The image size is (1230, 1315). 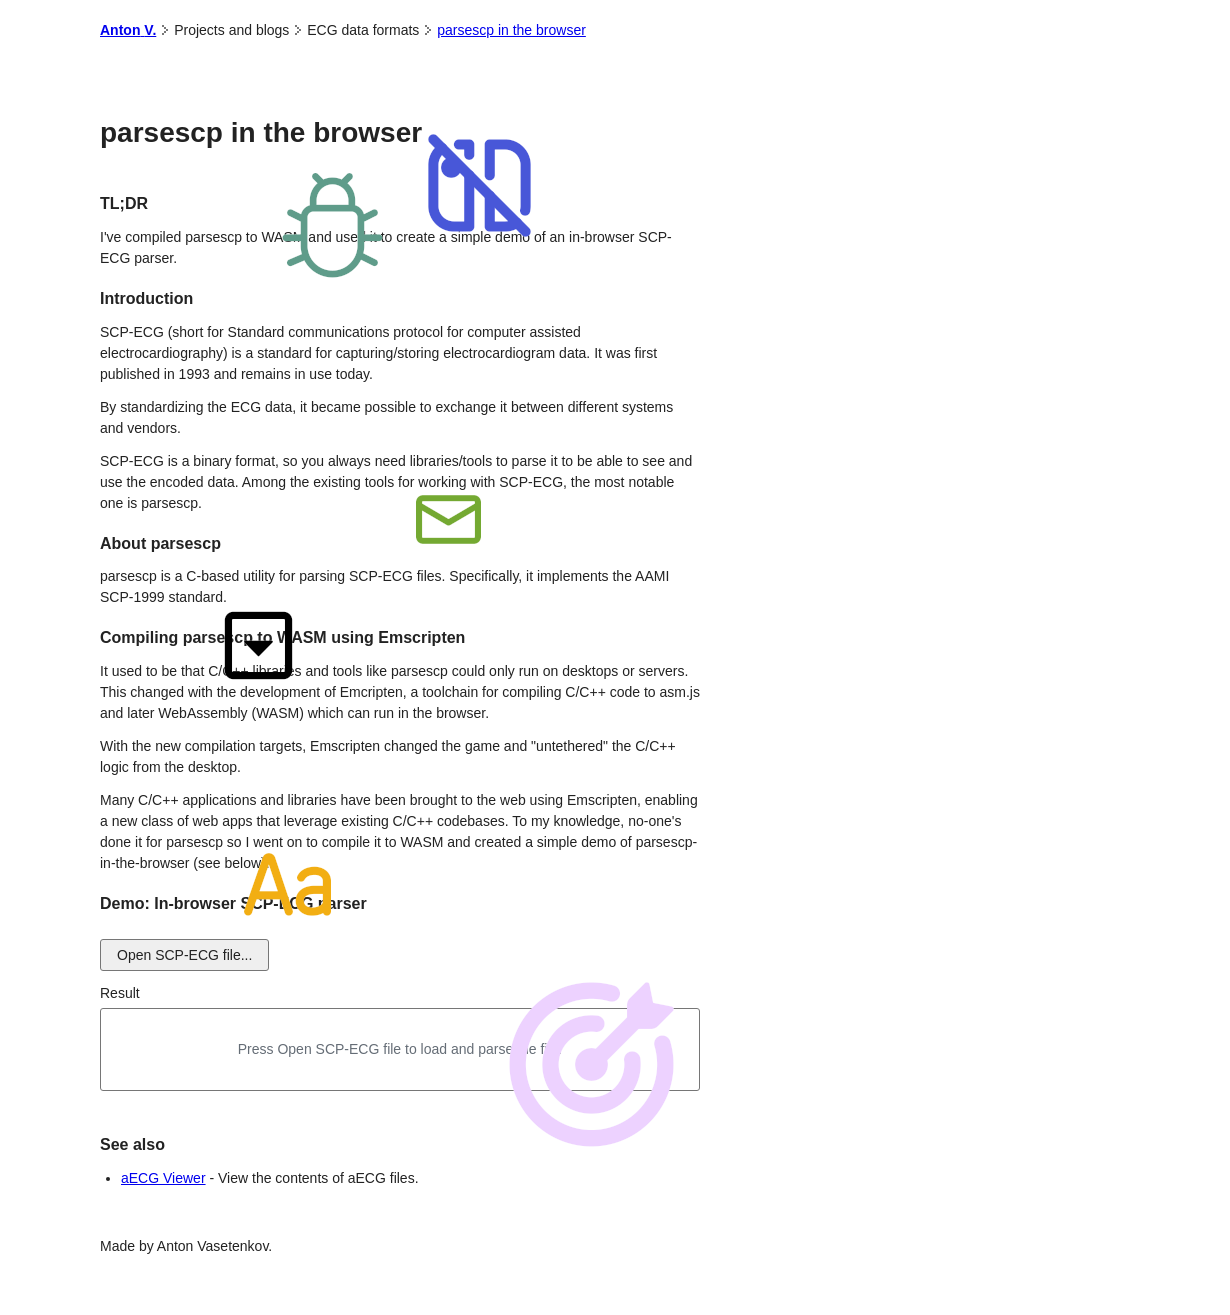 What do you see at coordinates (479, 185) in the screenshot?
I see `nintendo switch controller disconnected` at bounding box center [479, 185].